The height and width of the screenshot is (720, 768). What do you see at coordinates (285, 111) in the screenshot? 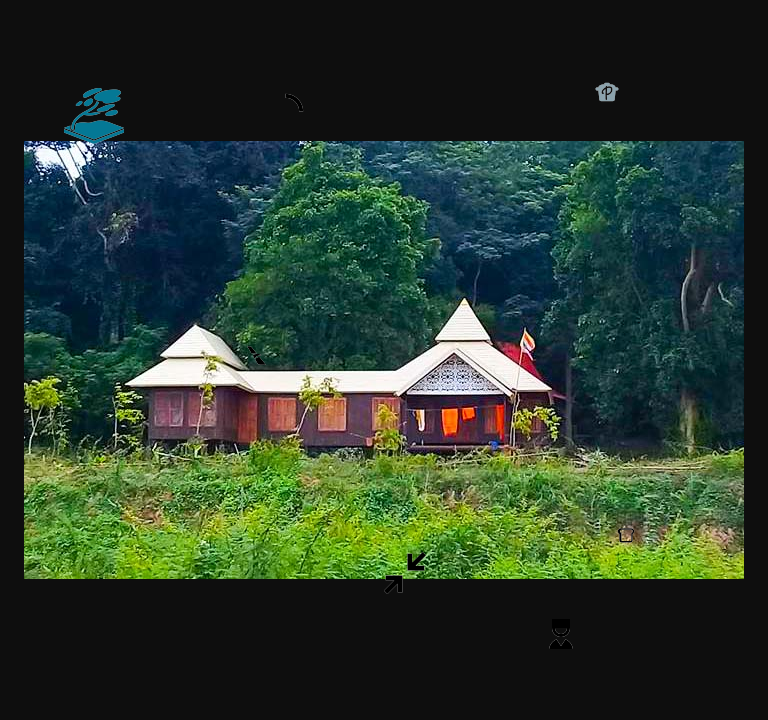
I see `indicates content is loading` at bounding box center [285, 111].